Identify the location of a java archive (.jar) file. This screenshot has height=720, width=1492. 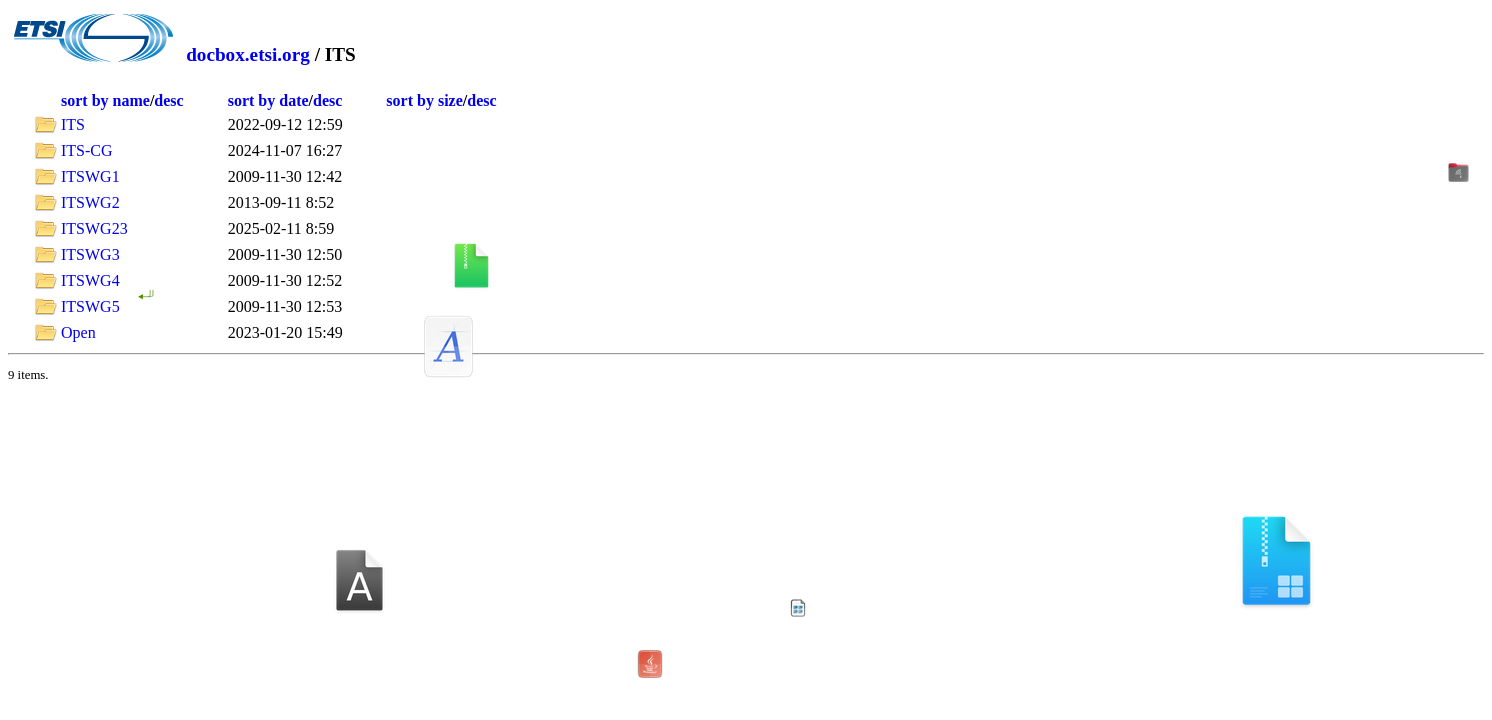
(650, 664).